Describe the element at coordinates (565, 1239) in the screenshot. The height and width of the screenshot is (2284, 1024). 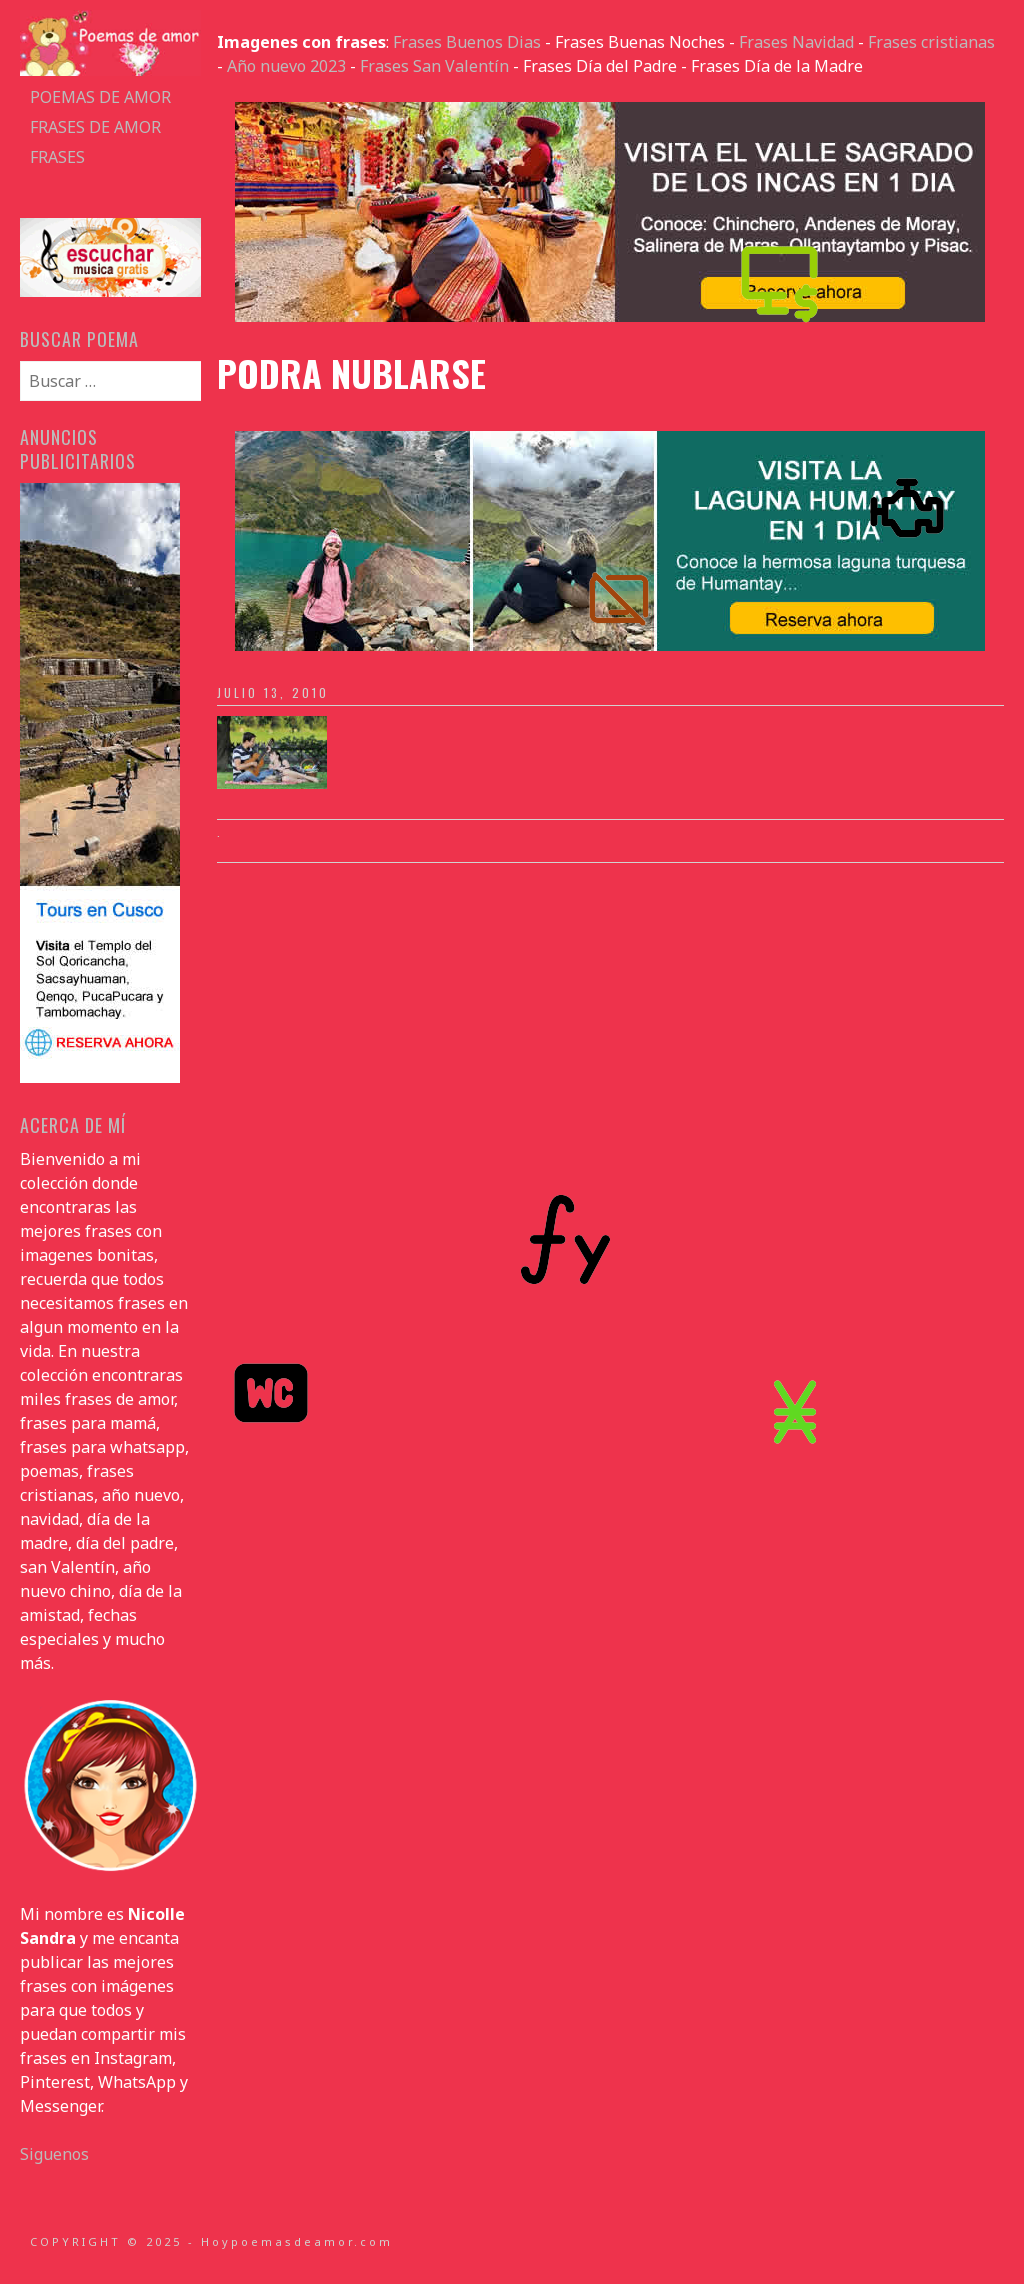
I see `insert mathematical function notation` at that location.